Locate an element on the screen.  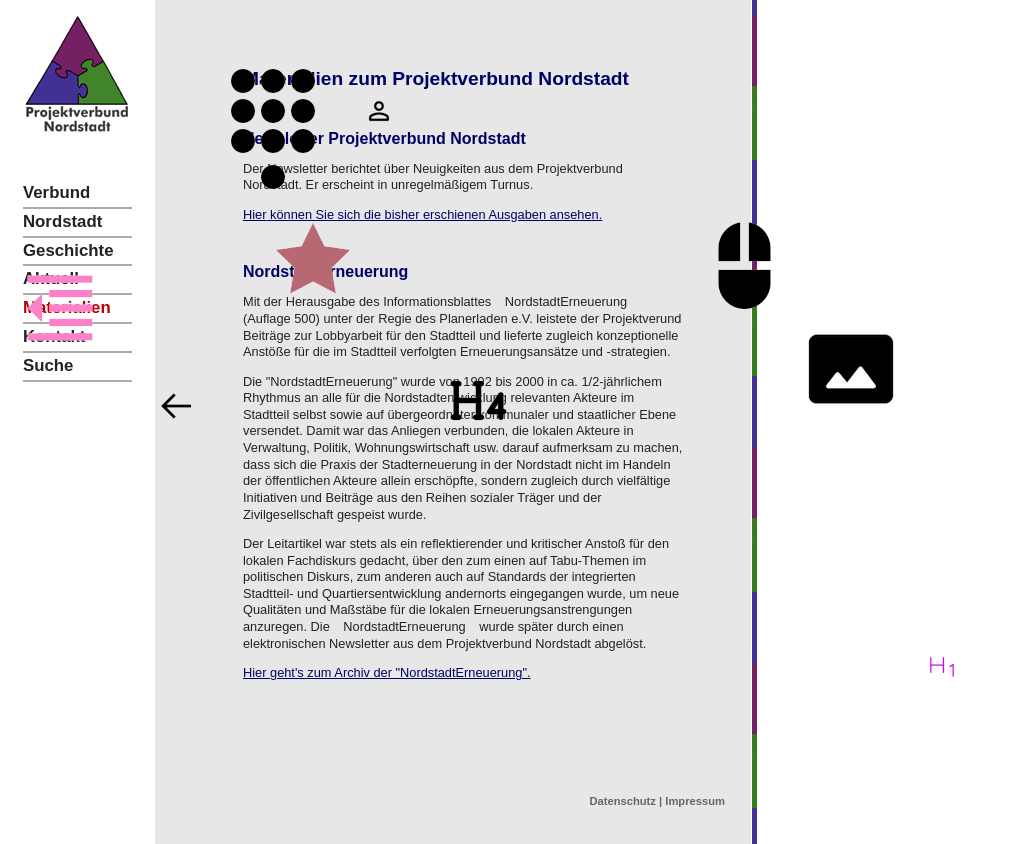
format text as heading level 4 is located at coordinates (478, 400).